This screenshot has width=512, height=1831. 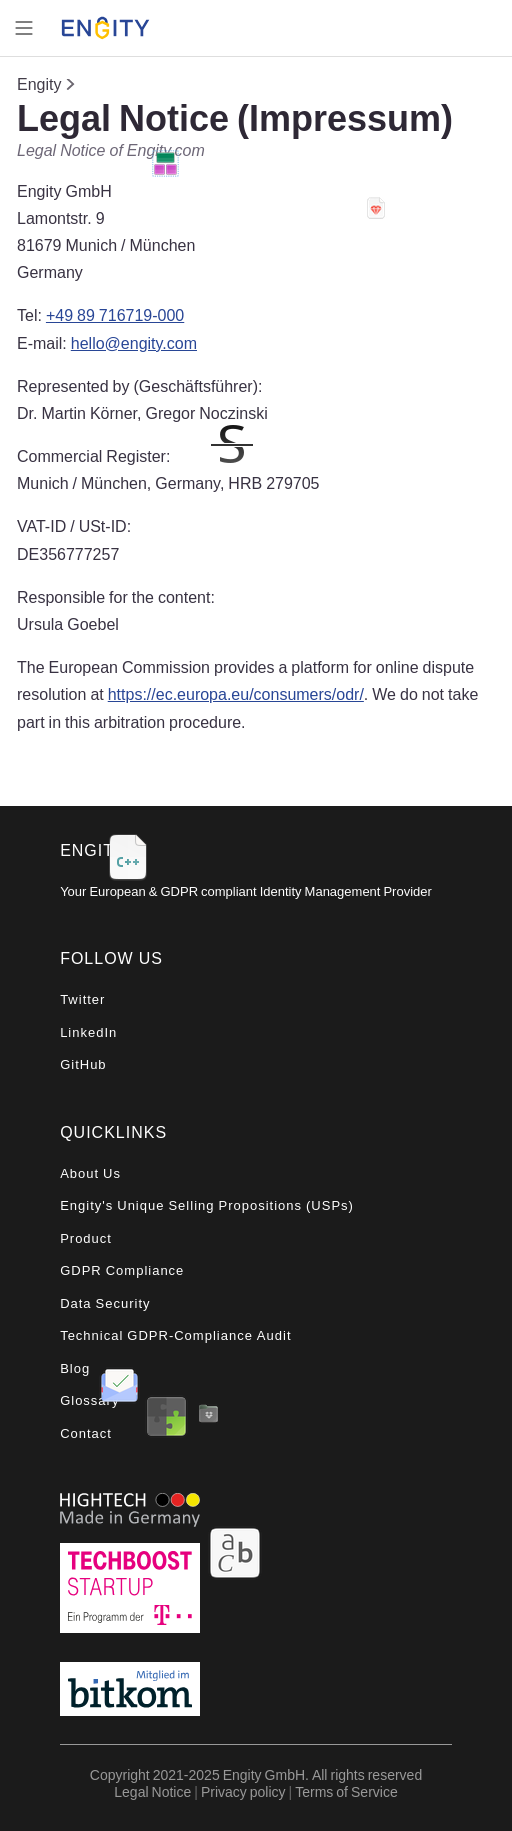 I want to click on mark email as not junk or spam, so click(x=119, y=1387).